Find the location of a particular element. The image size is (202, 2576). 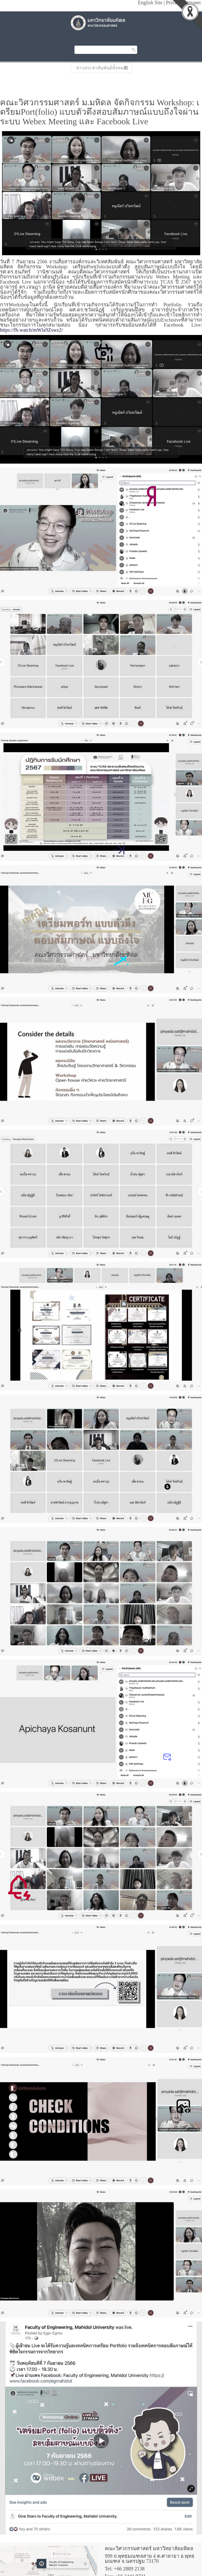

open yandex app or services is located at coordinates (151, 496).